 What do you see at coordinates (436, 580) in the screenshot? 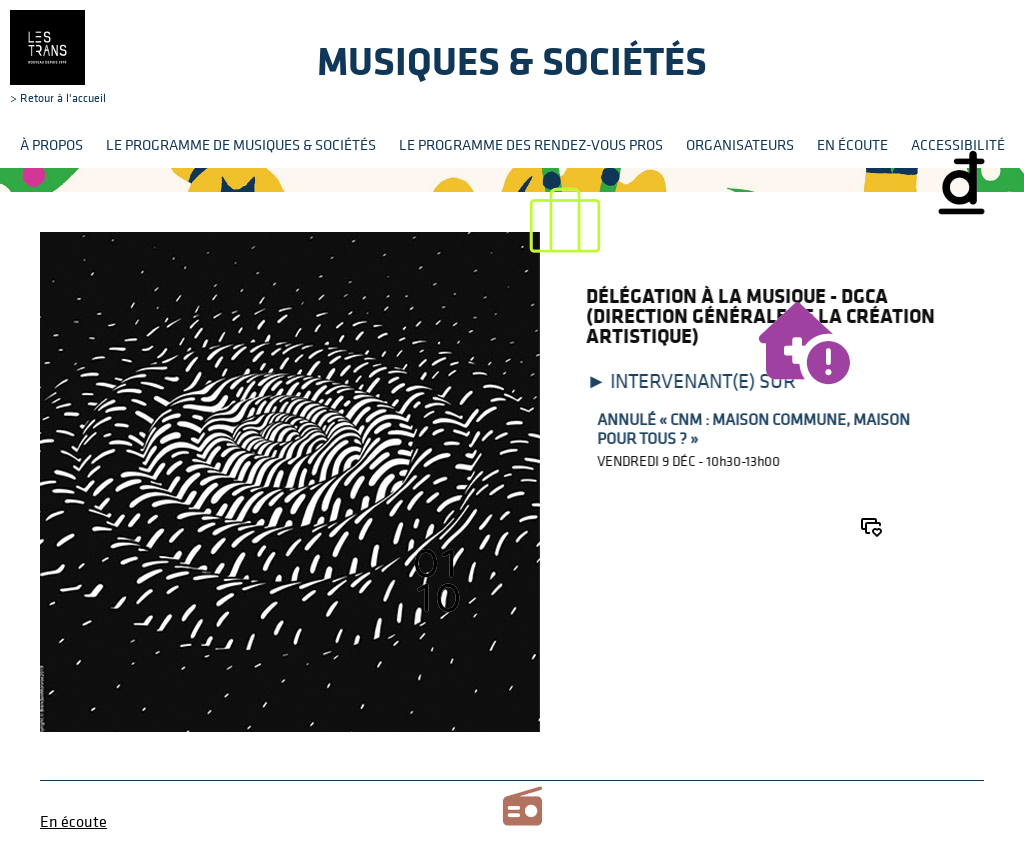
I see `view or access binary/code data` at bounding box center [436, 580].